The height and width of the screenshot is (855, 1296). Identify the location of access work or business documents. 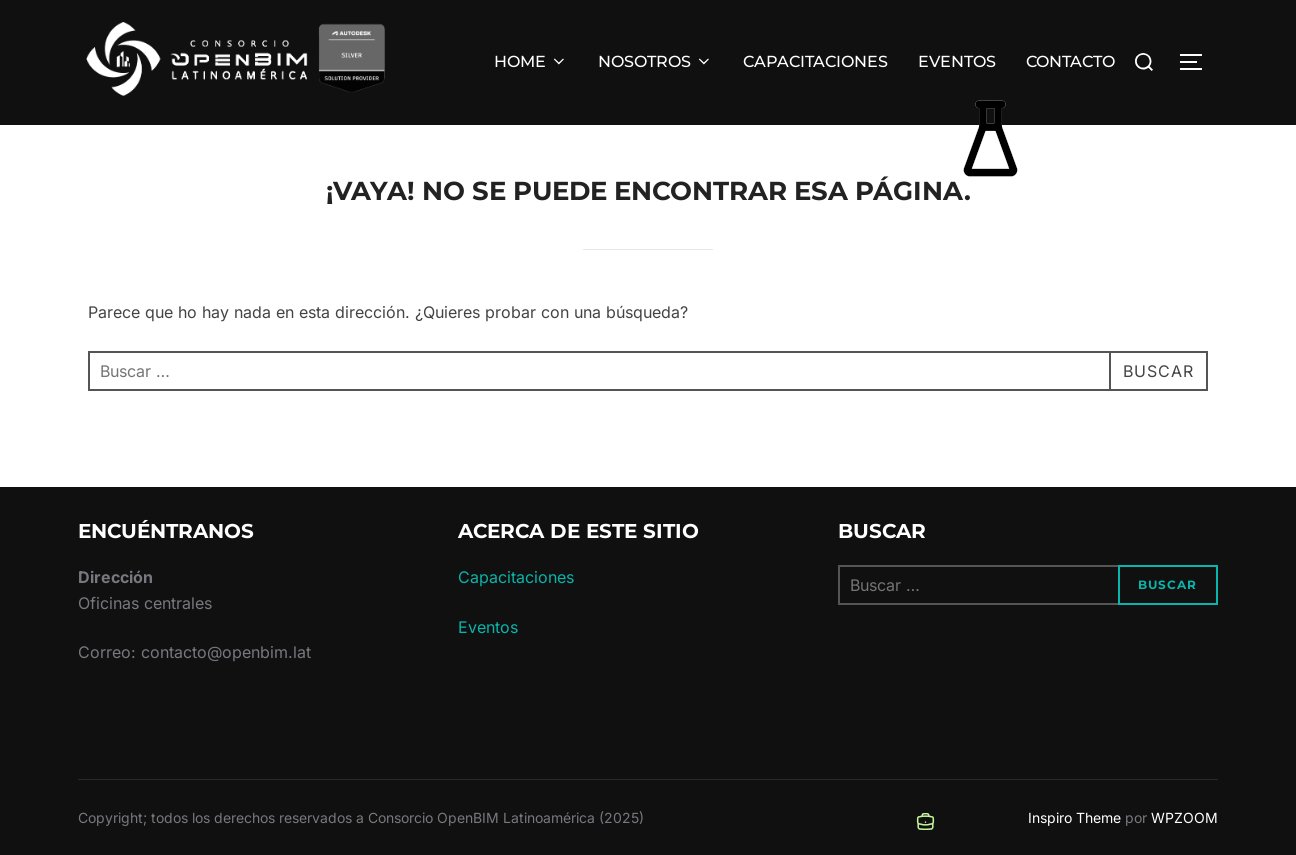
(925, 821).